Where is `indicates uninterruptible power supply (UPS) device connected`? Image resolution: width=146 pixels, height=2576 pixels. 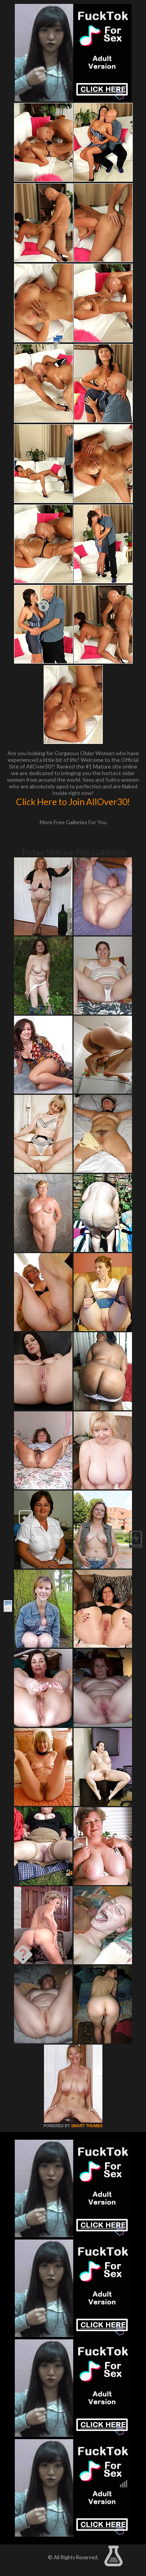 indicates uninterruptible power supply (UPS) device connected is located at coordinates (135, 1539).